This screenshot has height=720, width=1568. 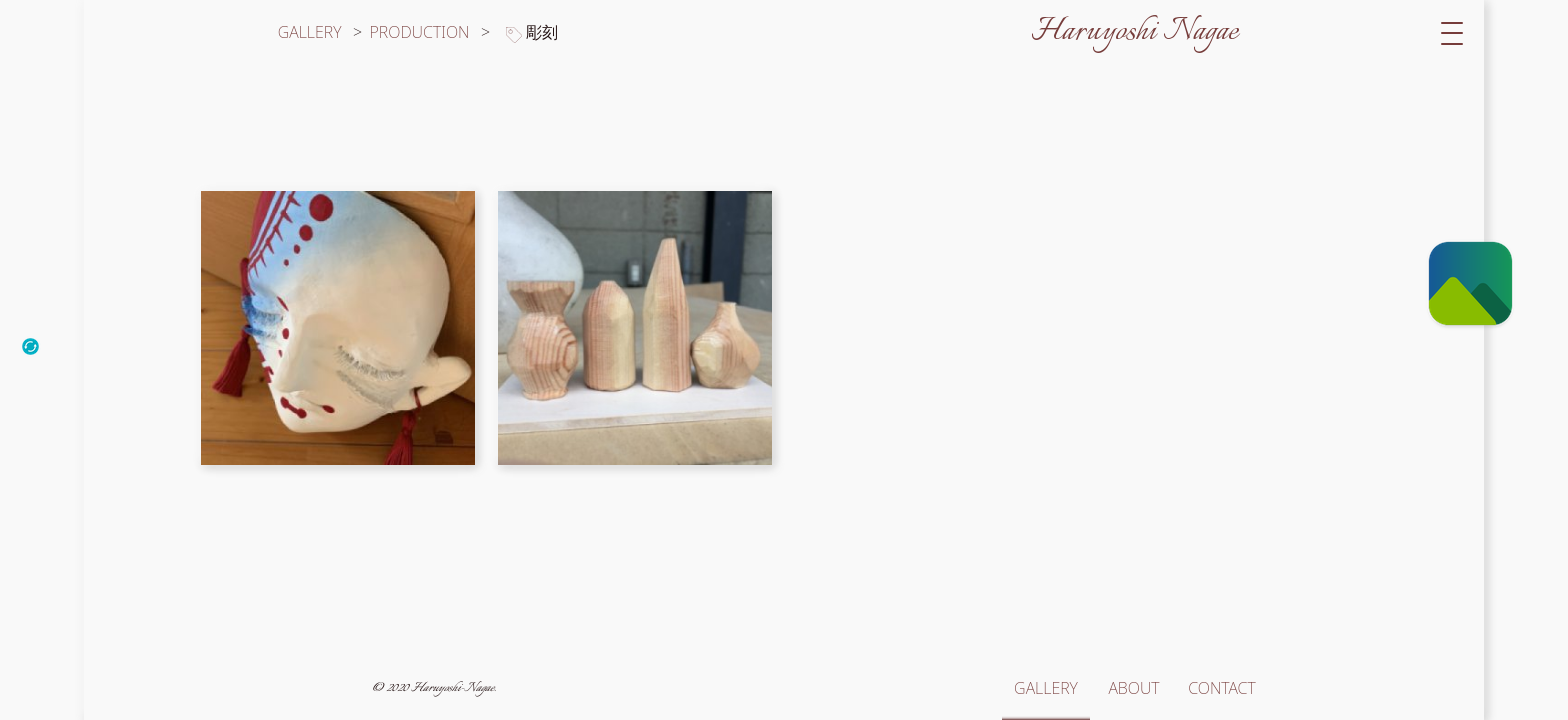 What do you see at coordinates (1470, 283) in the screenshot?
I see `open xpano panorama stitching app` at bounding box center [1470, 283].